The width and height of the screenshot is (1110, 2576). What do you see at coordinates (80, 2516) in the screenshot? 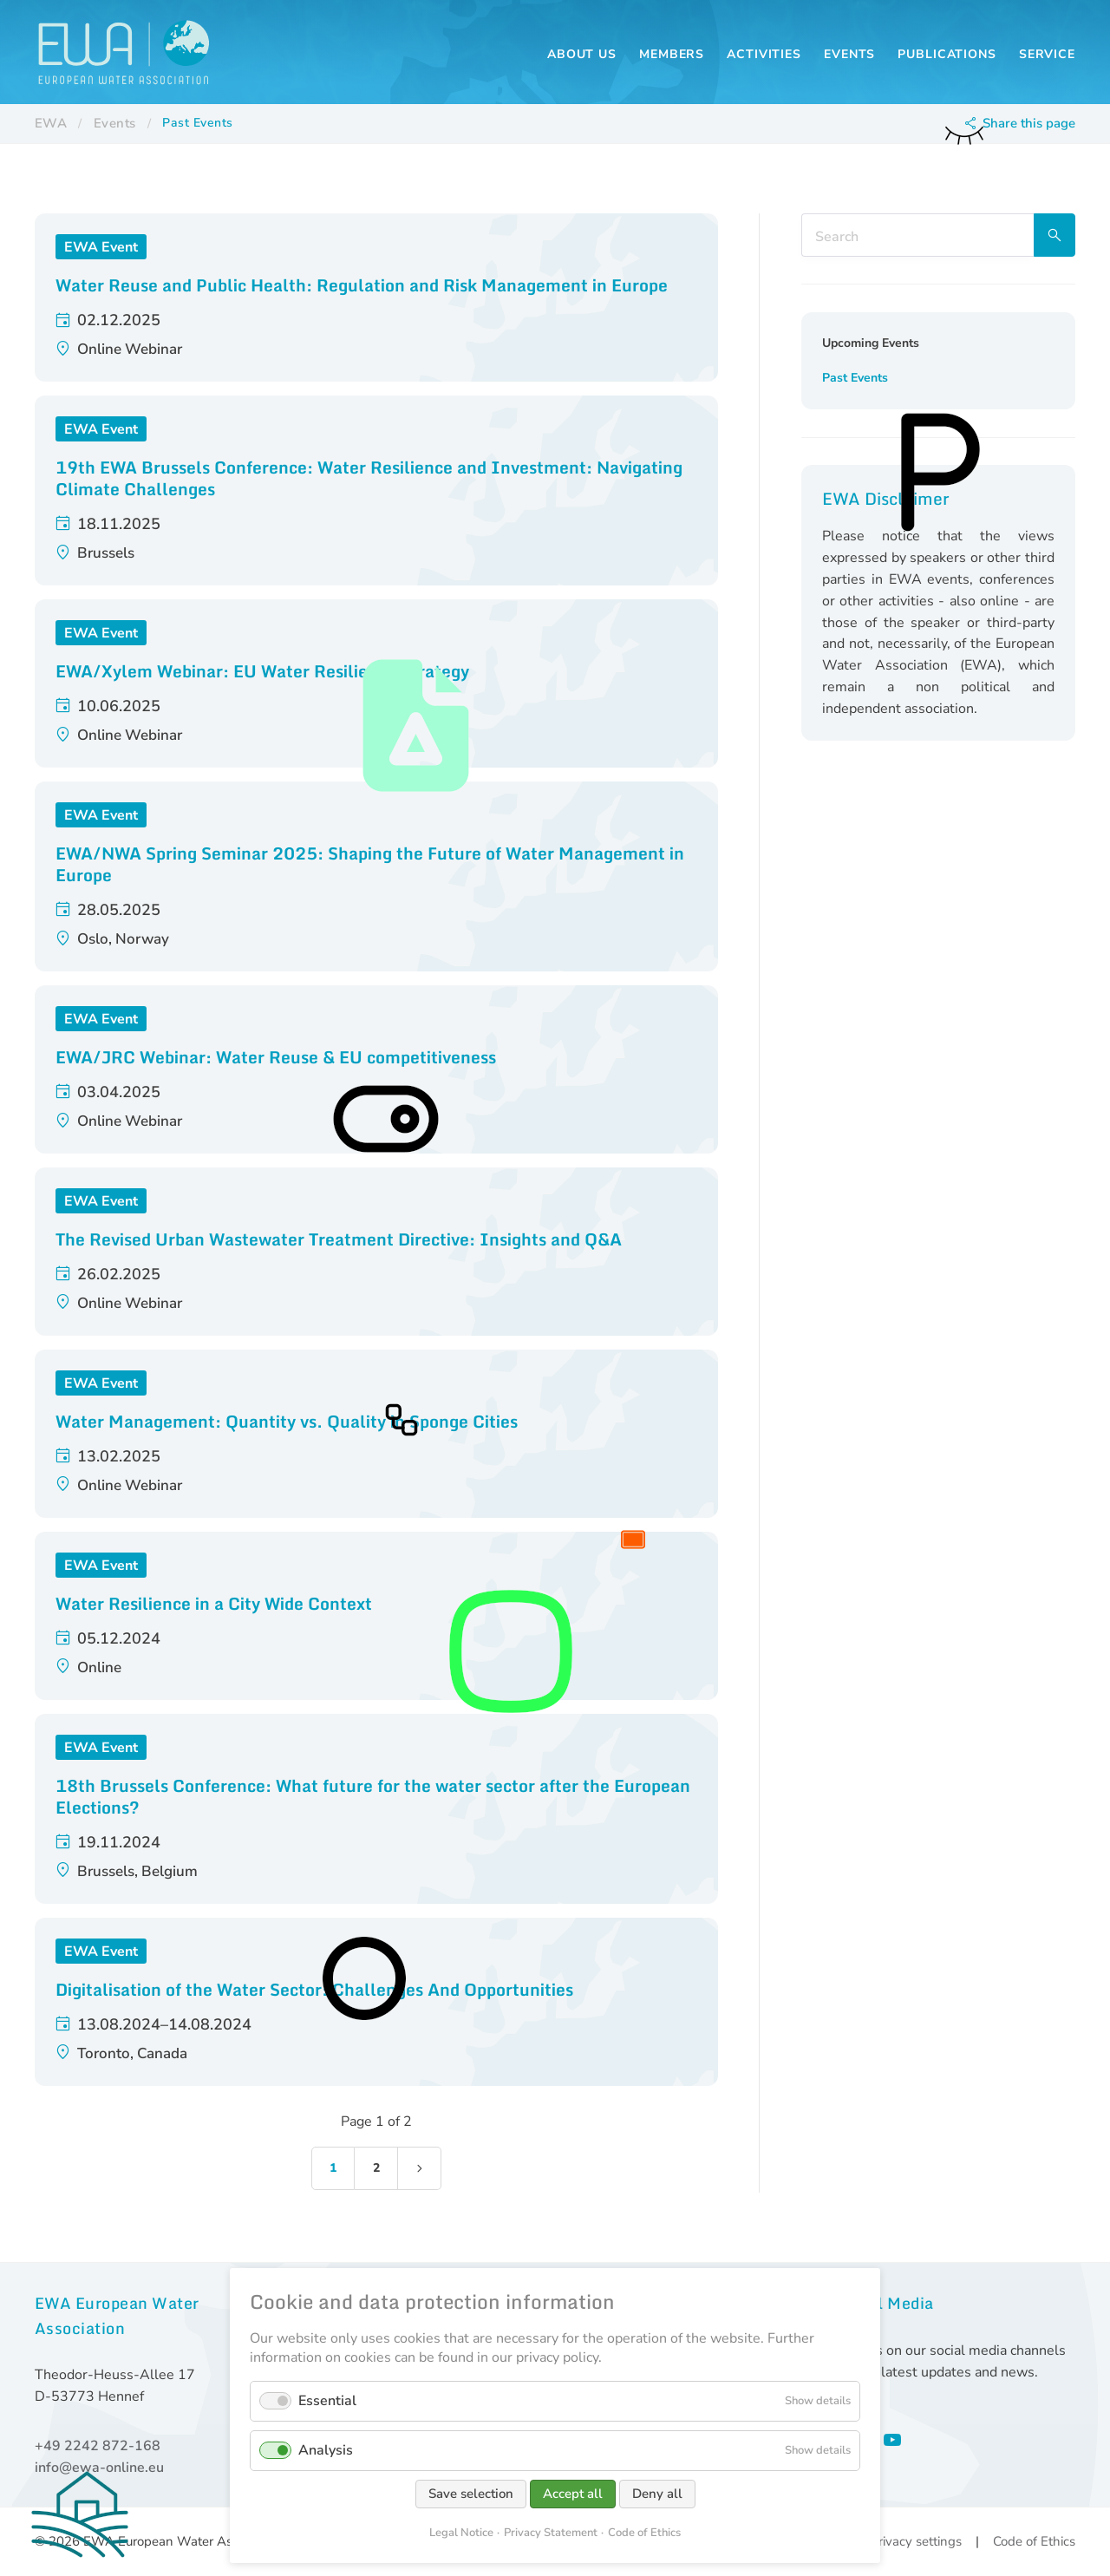
I see `access farm or agricultural features` at bounding box center [80, 2516].